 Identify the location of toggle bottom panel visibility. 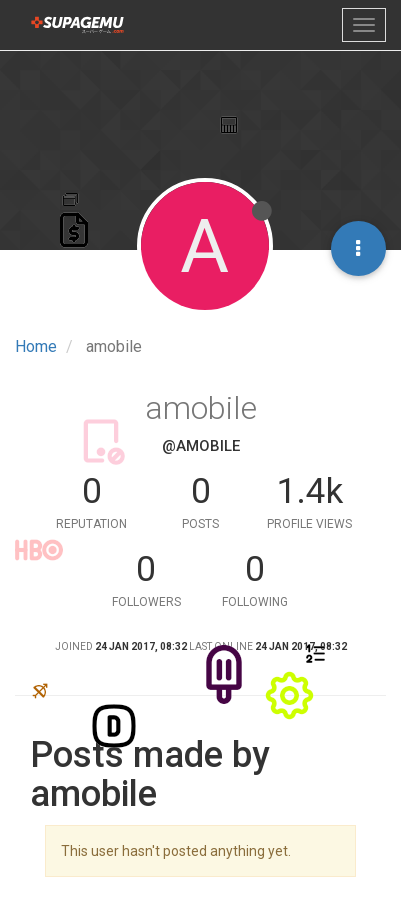
(229, 125).